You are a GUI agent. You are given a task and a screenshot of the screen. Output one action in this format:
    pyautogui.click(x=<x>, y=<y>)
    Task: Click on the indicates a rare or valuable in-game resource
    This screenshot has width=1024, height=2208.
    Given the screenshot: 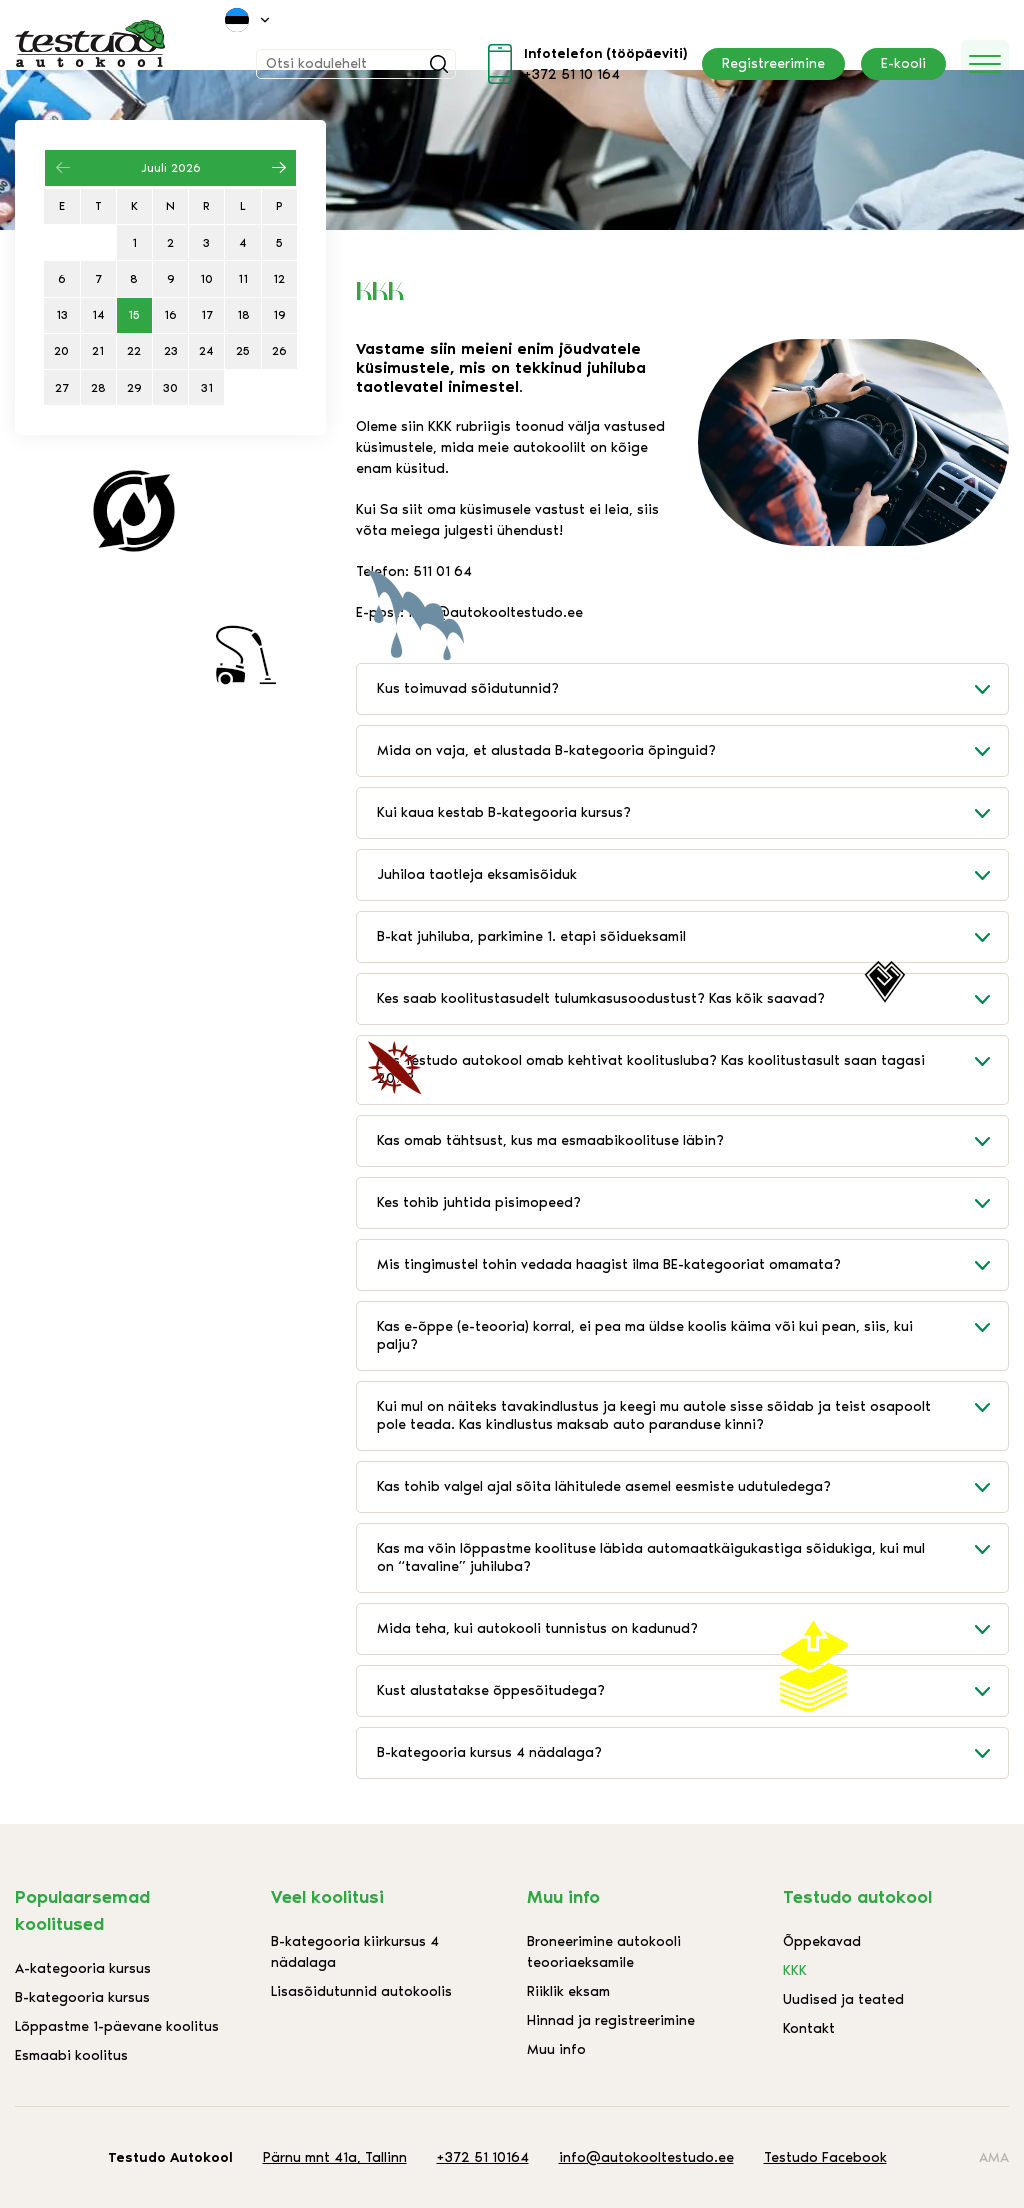 What is the action you would take?
    pyautogui.click(x=885, y=982)
    